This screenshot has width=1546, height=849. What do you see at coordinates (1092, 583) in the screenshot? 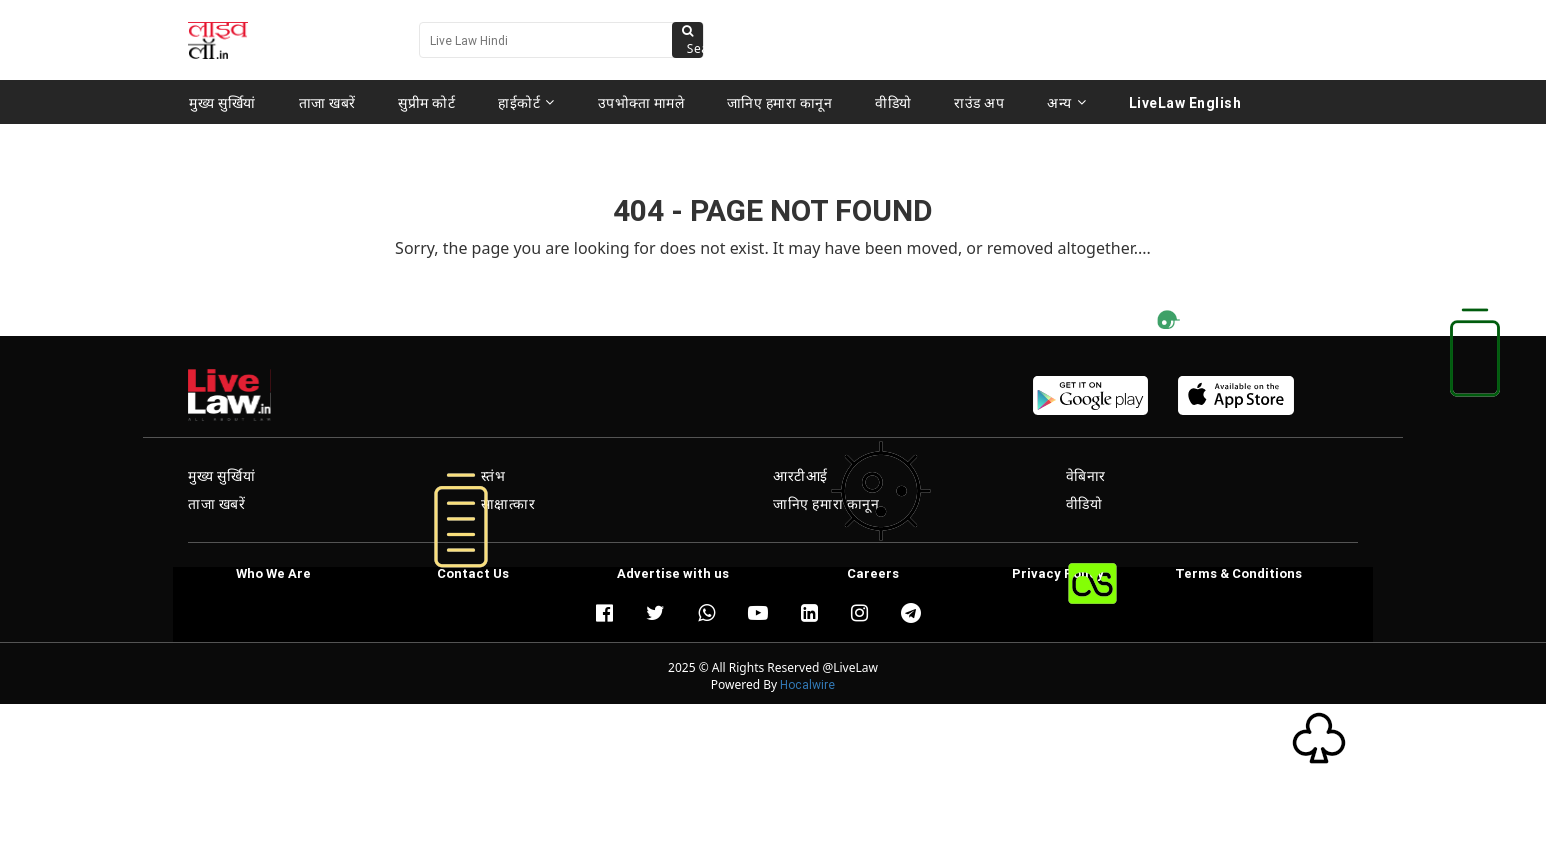
I see `open Last.fm app or website` at bounding box center [1092, 583].